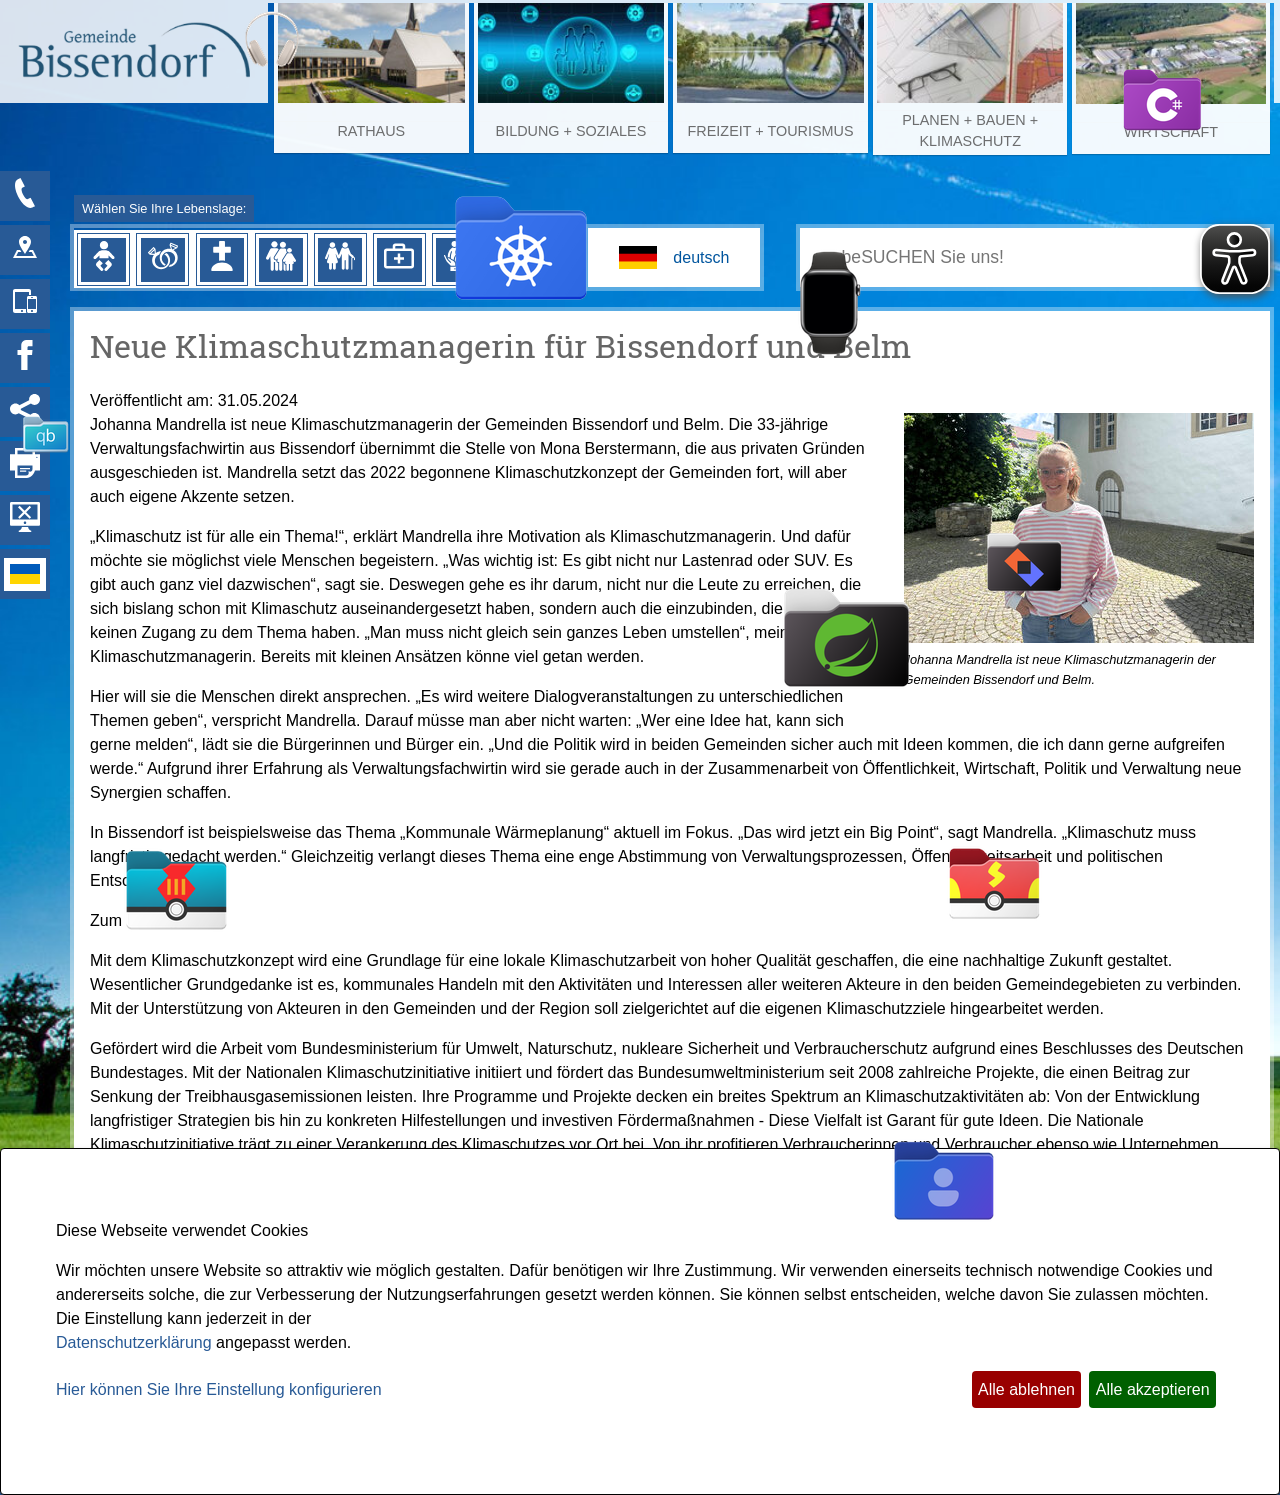 The width and height of the screenshot is (1280, 1495). What do you see at coordinates (520, 251) in the screenshot?
I see `open kubernetes project files` at bounding box center [520, 251].